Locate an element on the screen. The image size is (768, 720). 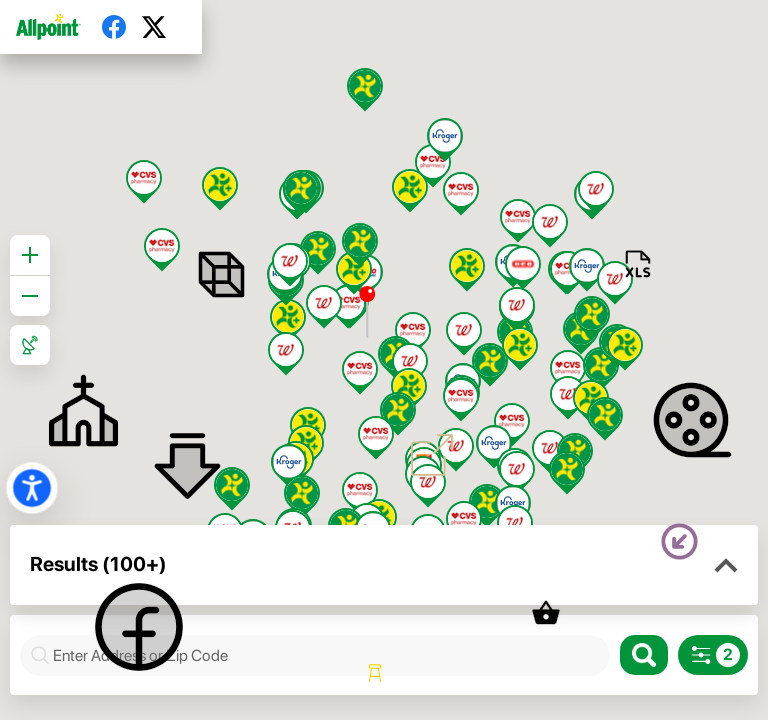
view your shopping basket is located at coordinates (546, 613).